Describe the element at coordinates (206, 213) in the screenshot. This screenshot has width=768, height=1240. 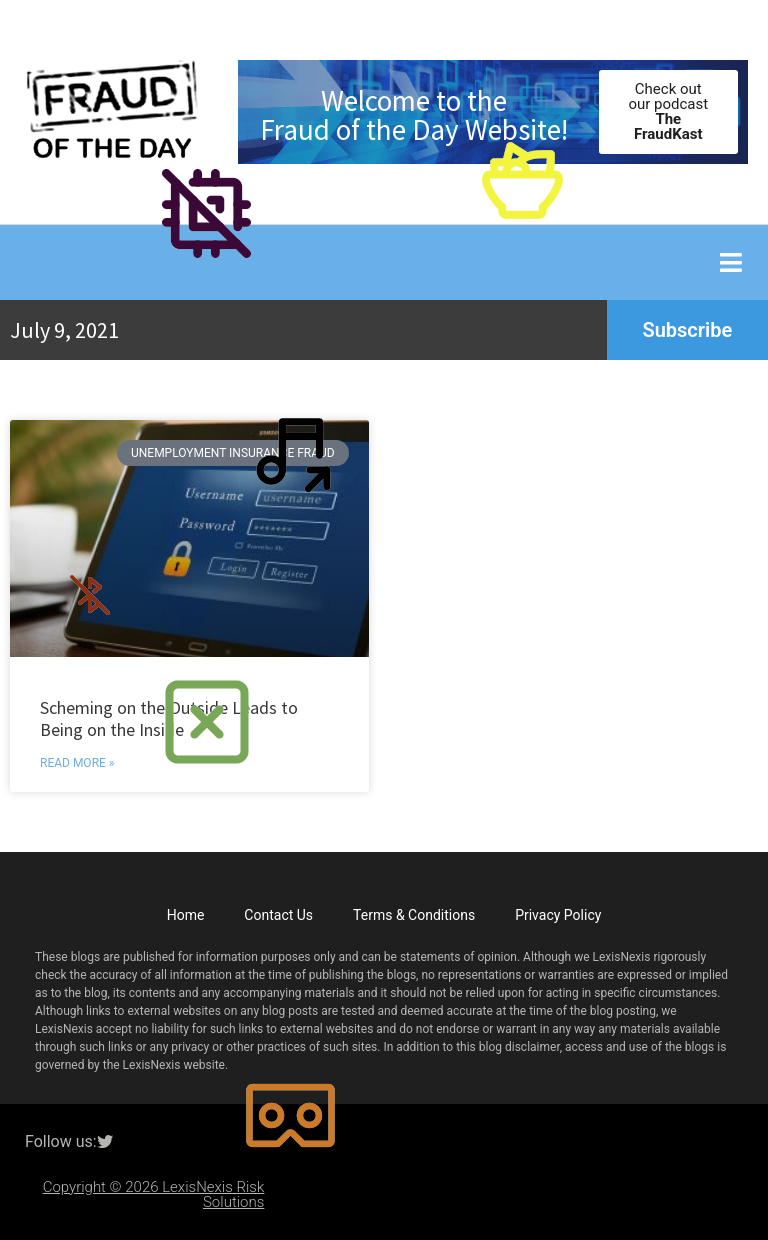
I see `indicates processor or CPU is disabled` at that location.